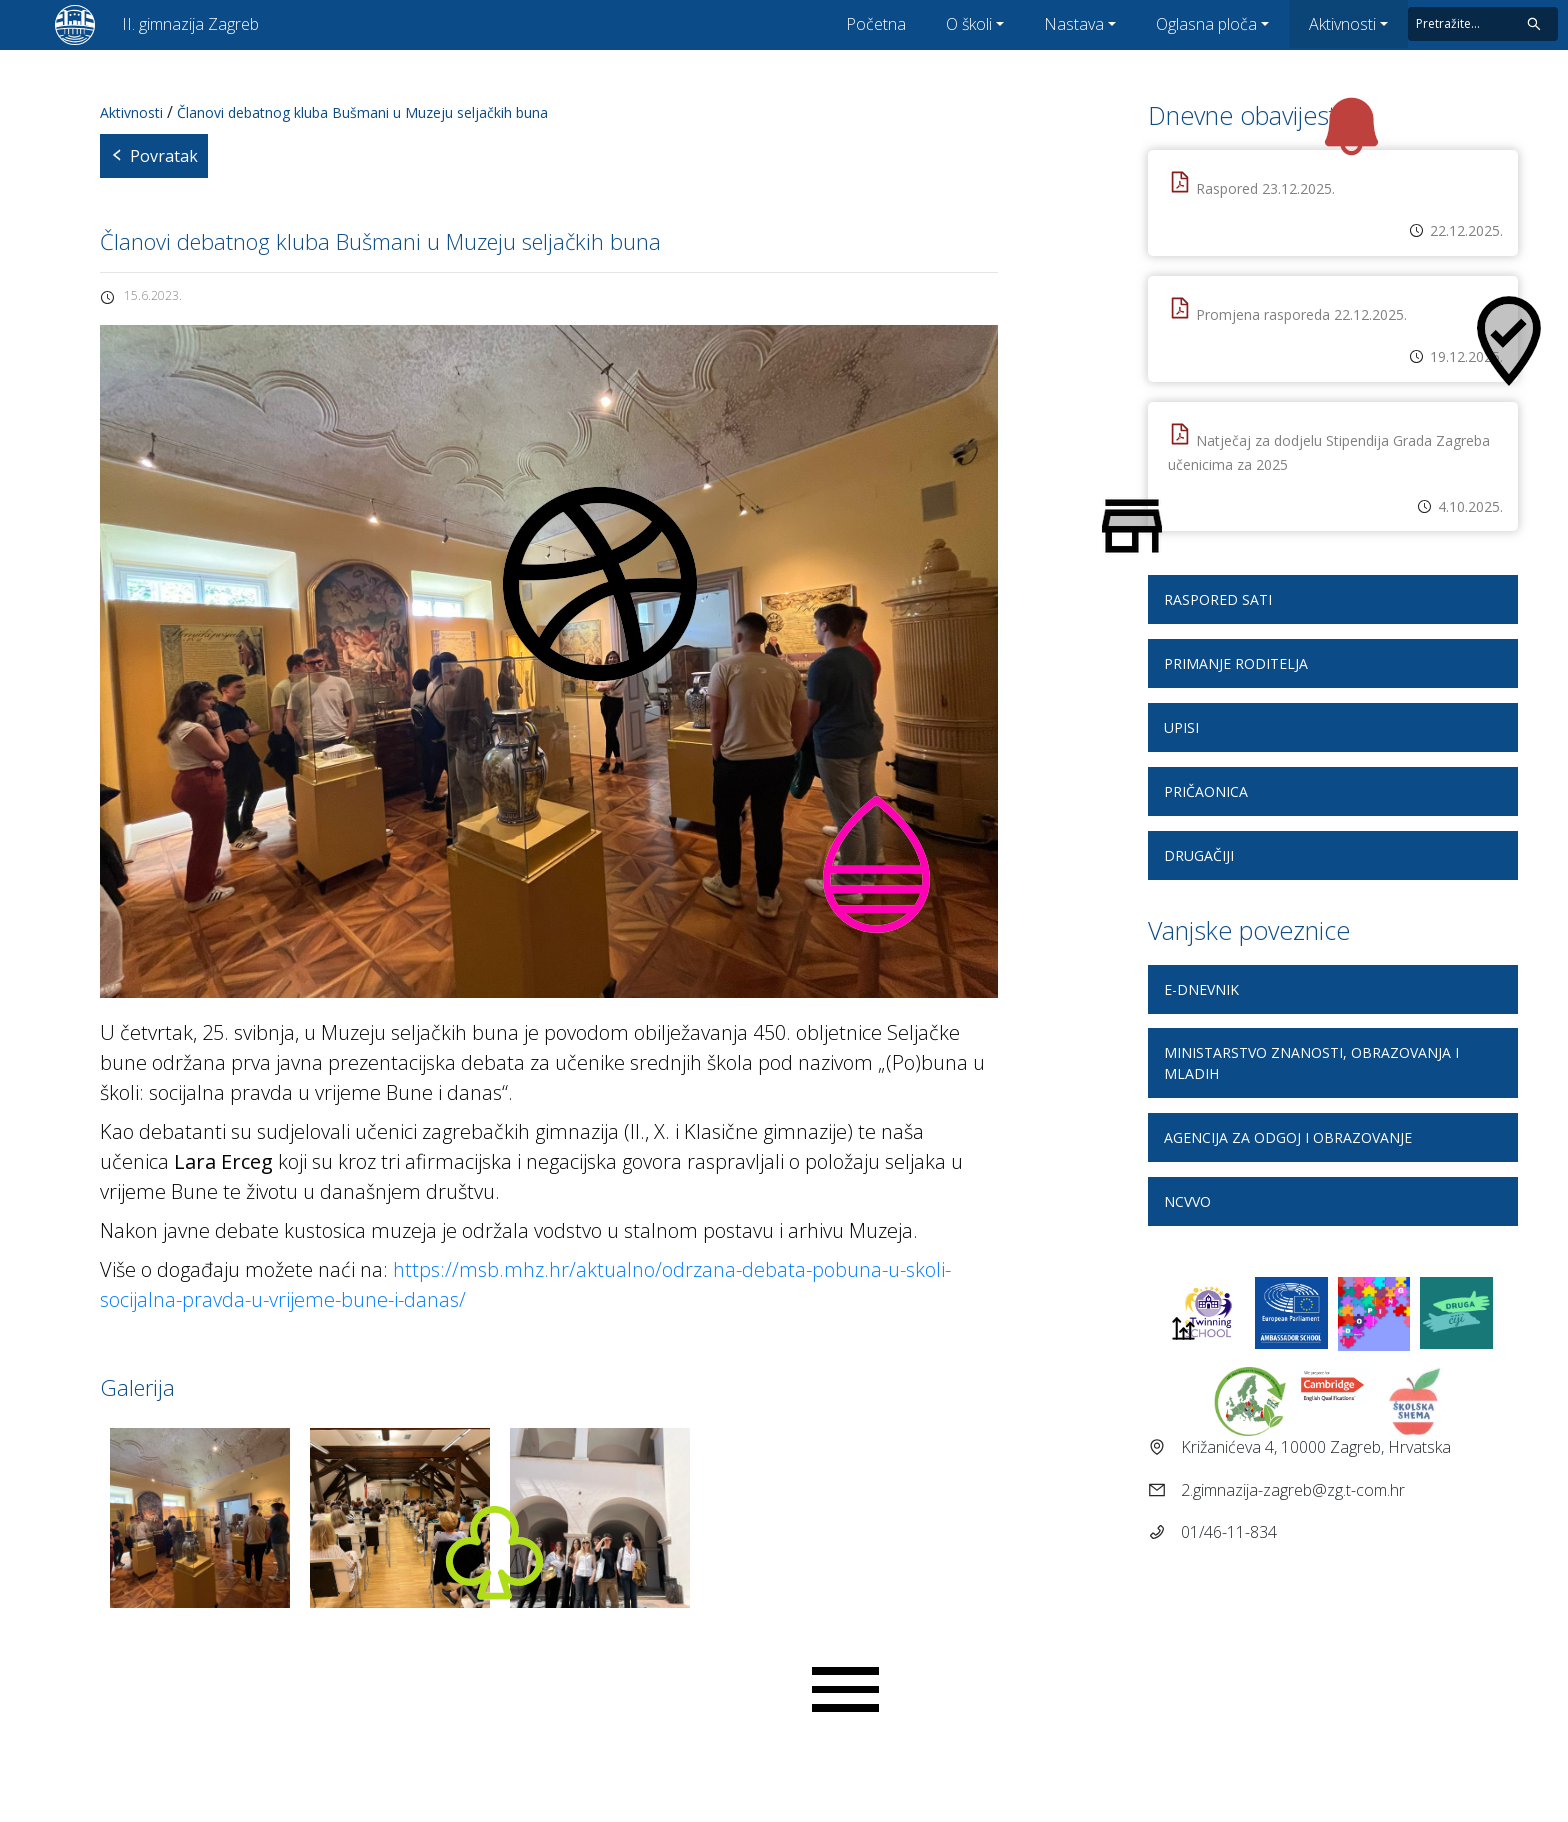 The image size is (1568, 1822). What do you see at coordinates (1132, 526) in the screenshot?
I see `access the store or marketplace` at bounding box center [1132, 526].